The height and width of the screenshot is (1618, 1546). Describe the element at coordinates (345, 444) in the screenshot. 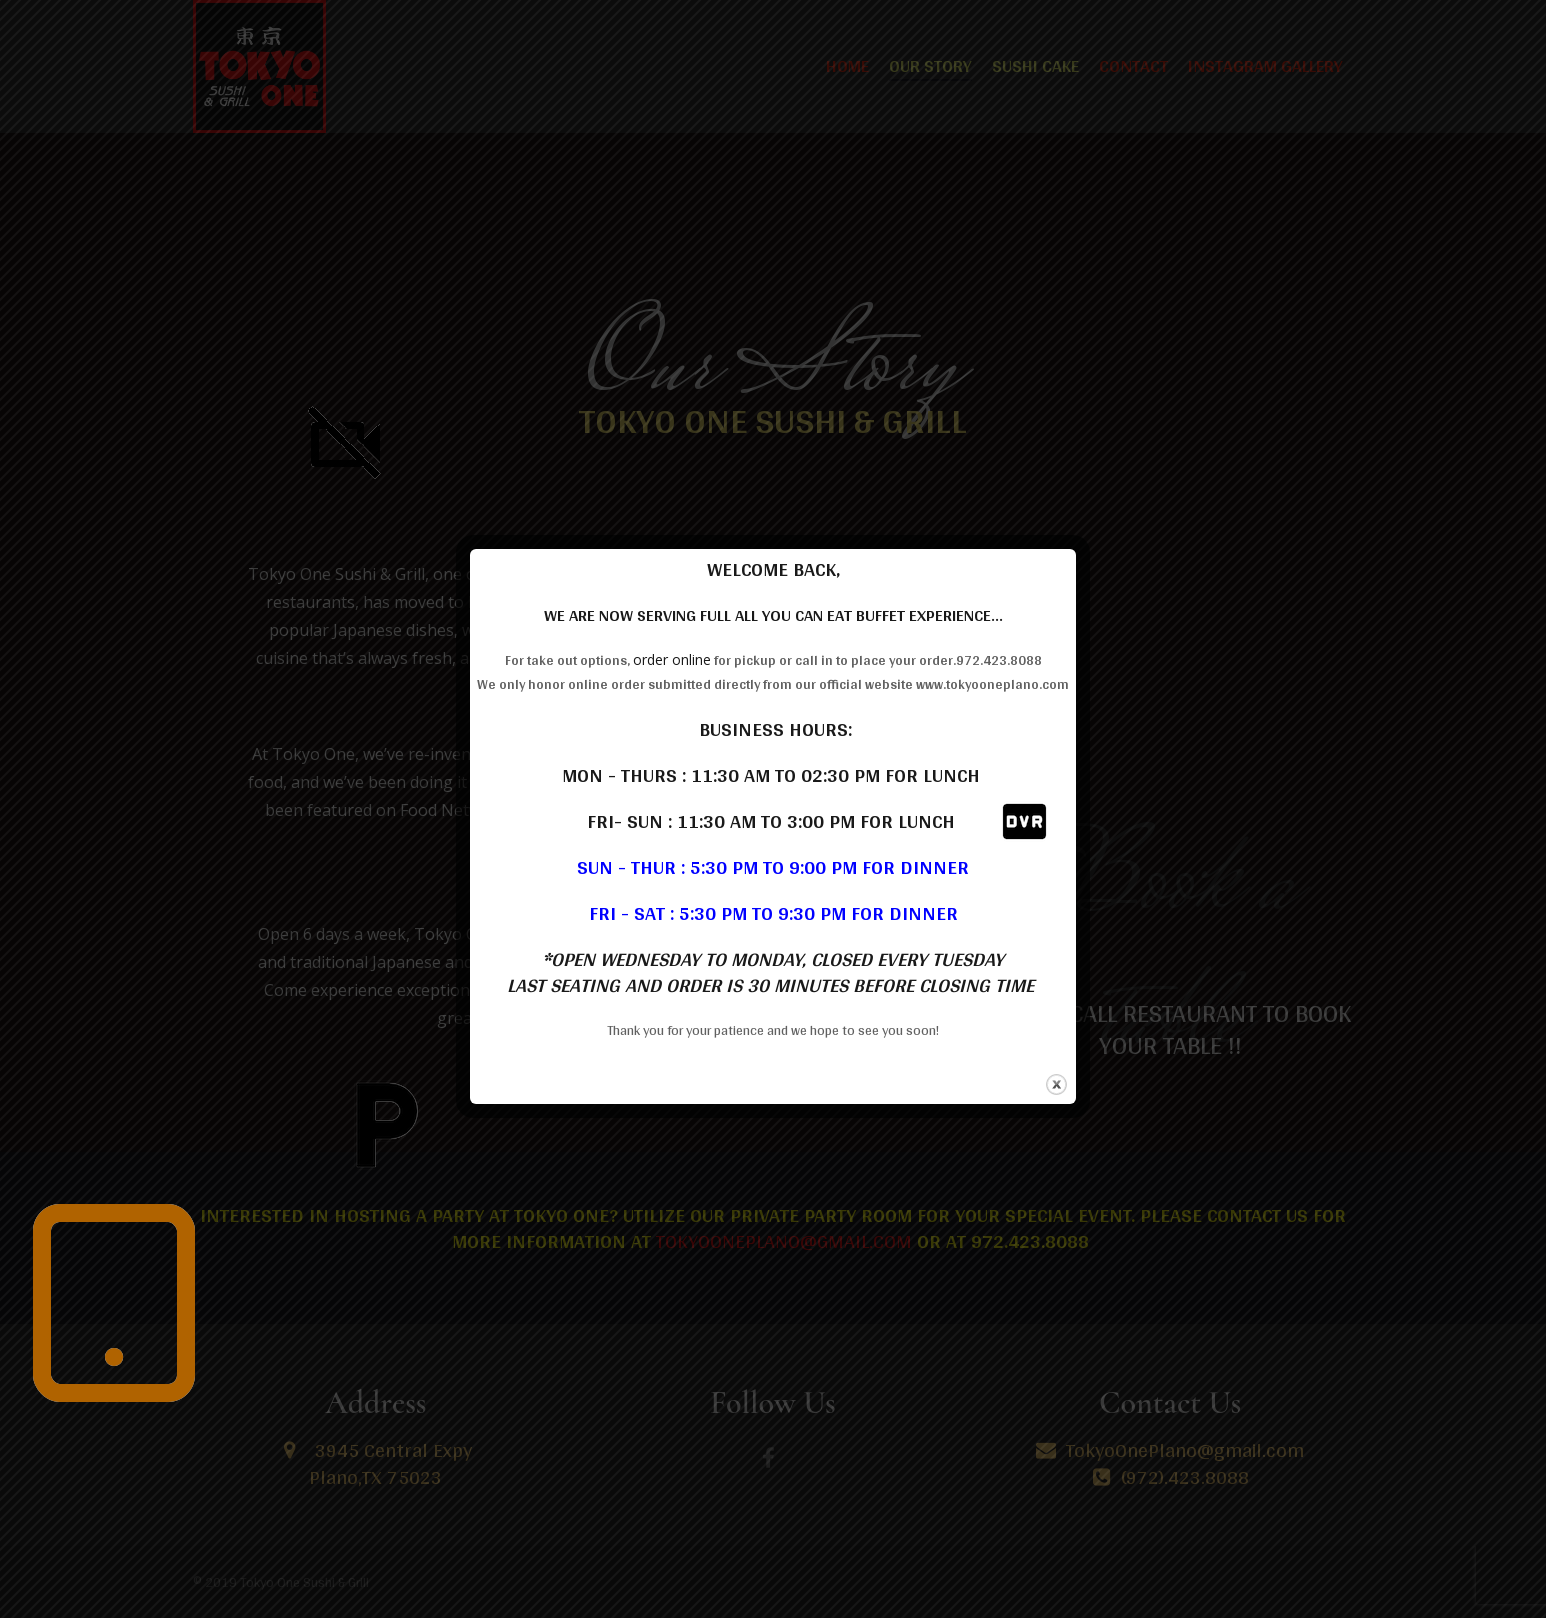

I see `turn off camera during video call` at that location.